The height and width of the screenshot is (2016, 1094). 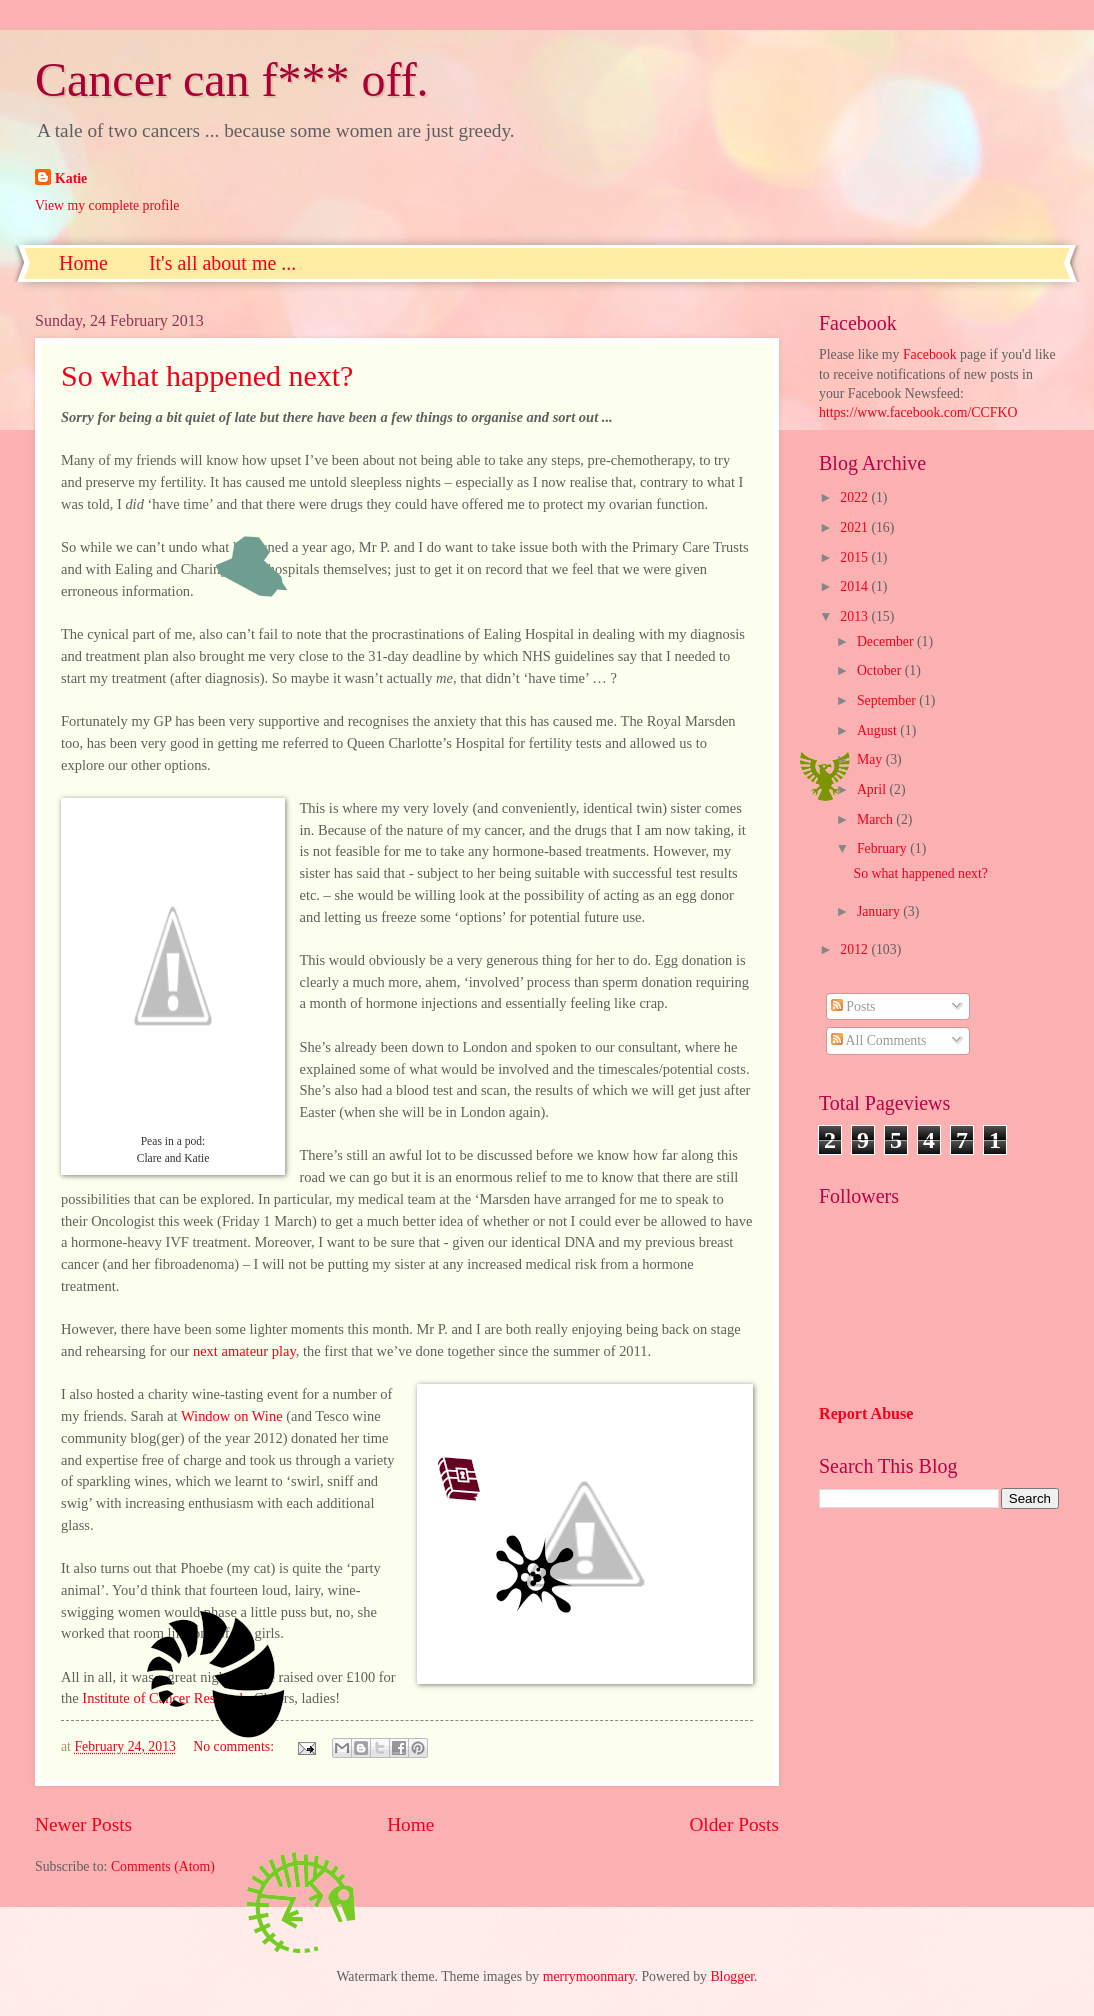 What do you see at coordinates (459, 1479) in the screenshot?
I see `access hidden or locked content` at bounding box center [459, 1479].